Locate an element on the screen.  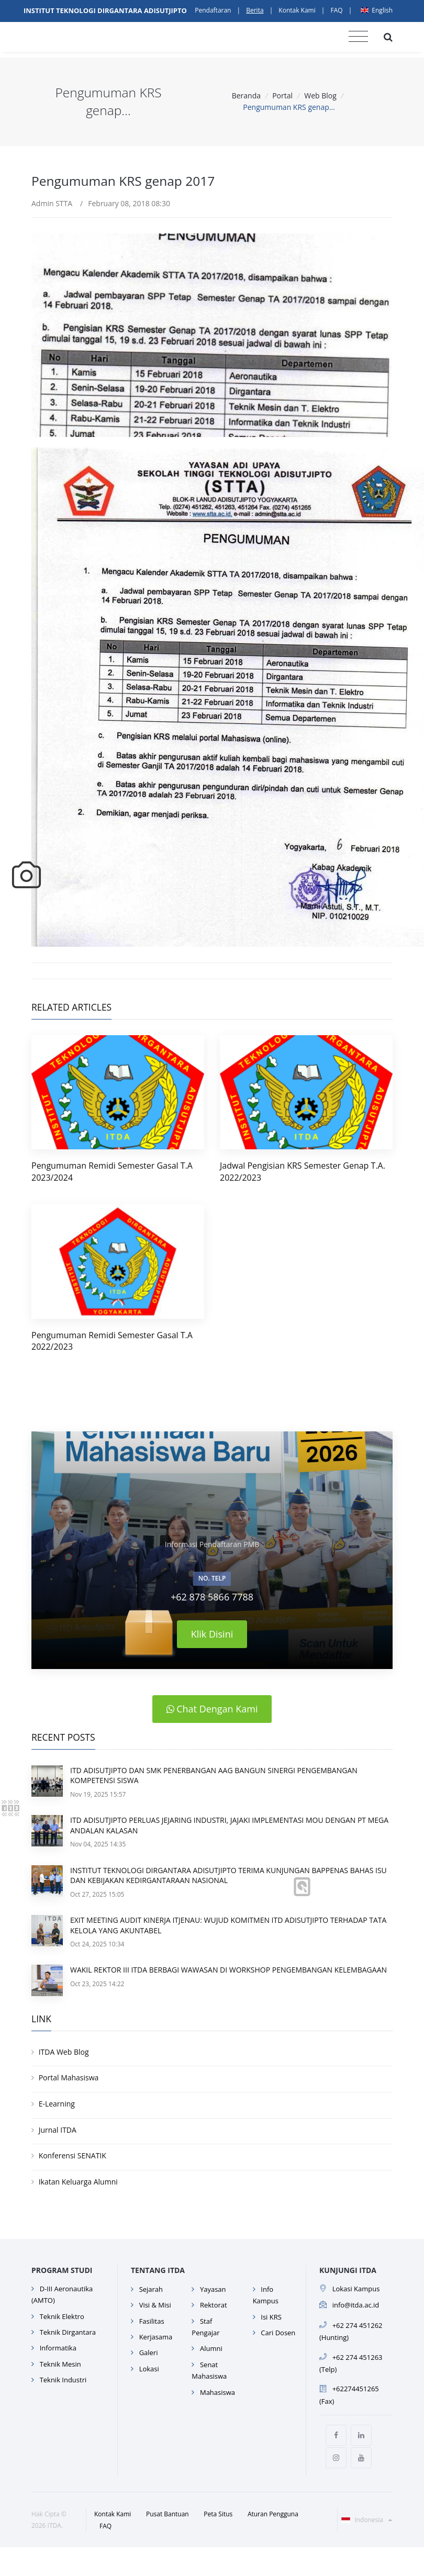
access privacy and security settings is located at coordinates (10, 1809).